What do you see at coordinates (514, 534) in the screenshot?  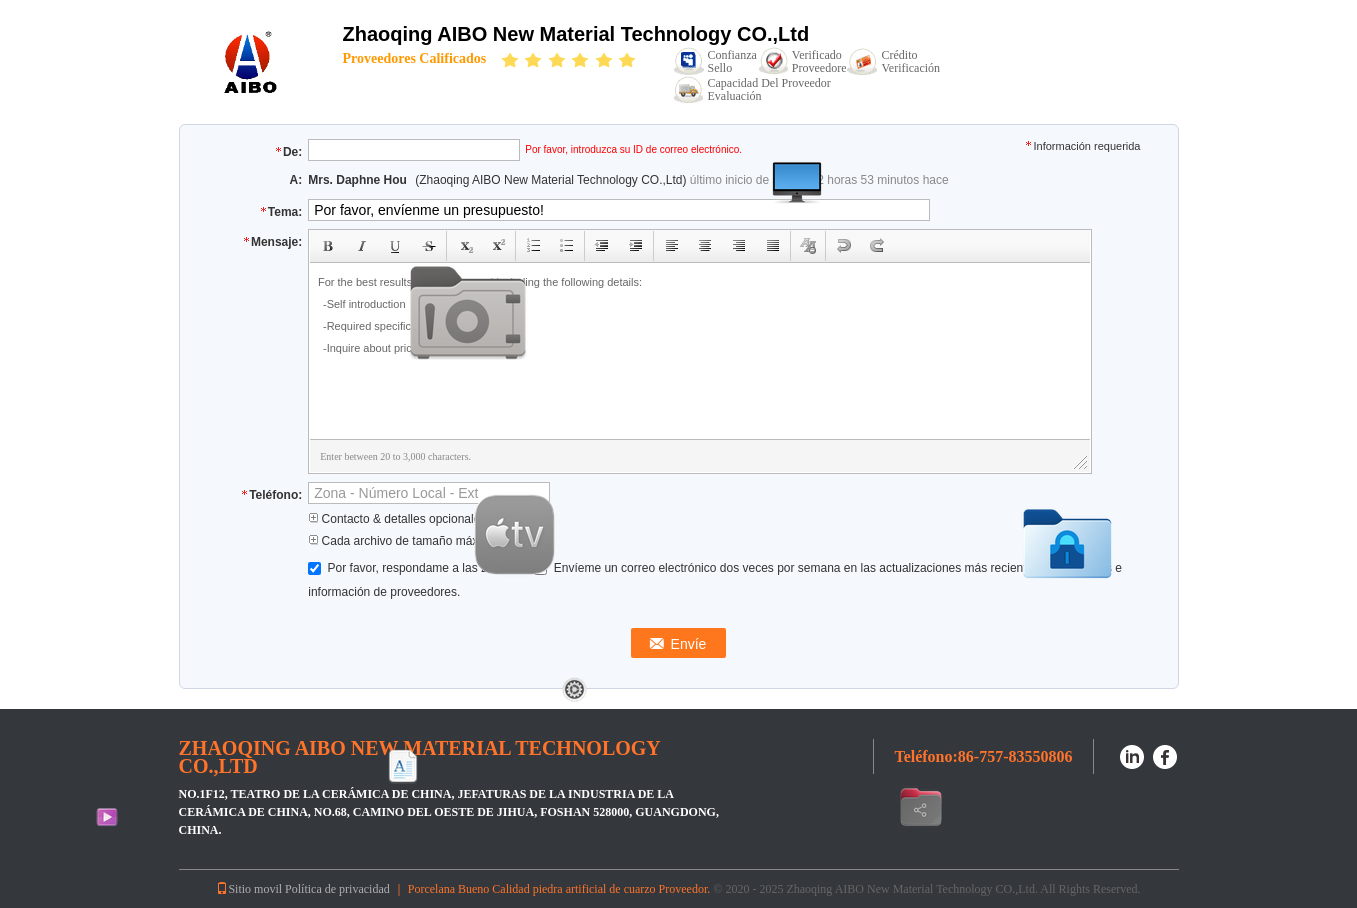 I see `open the Apple TV app` at bounding box center [514, 534].